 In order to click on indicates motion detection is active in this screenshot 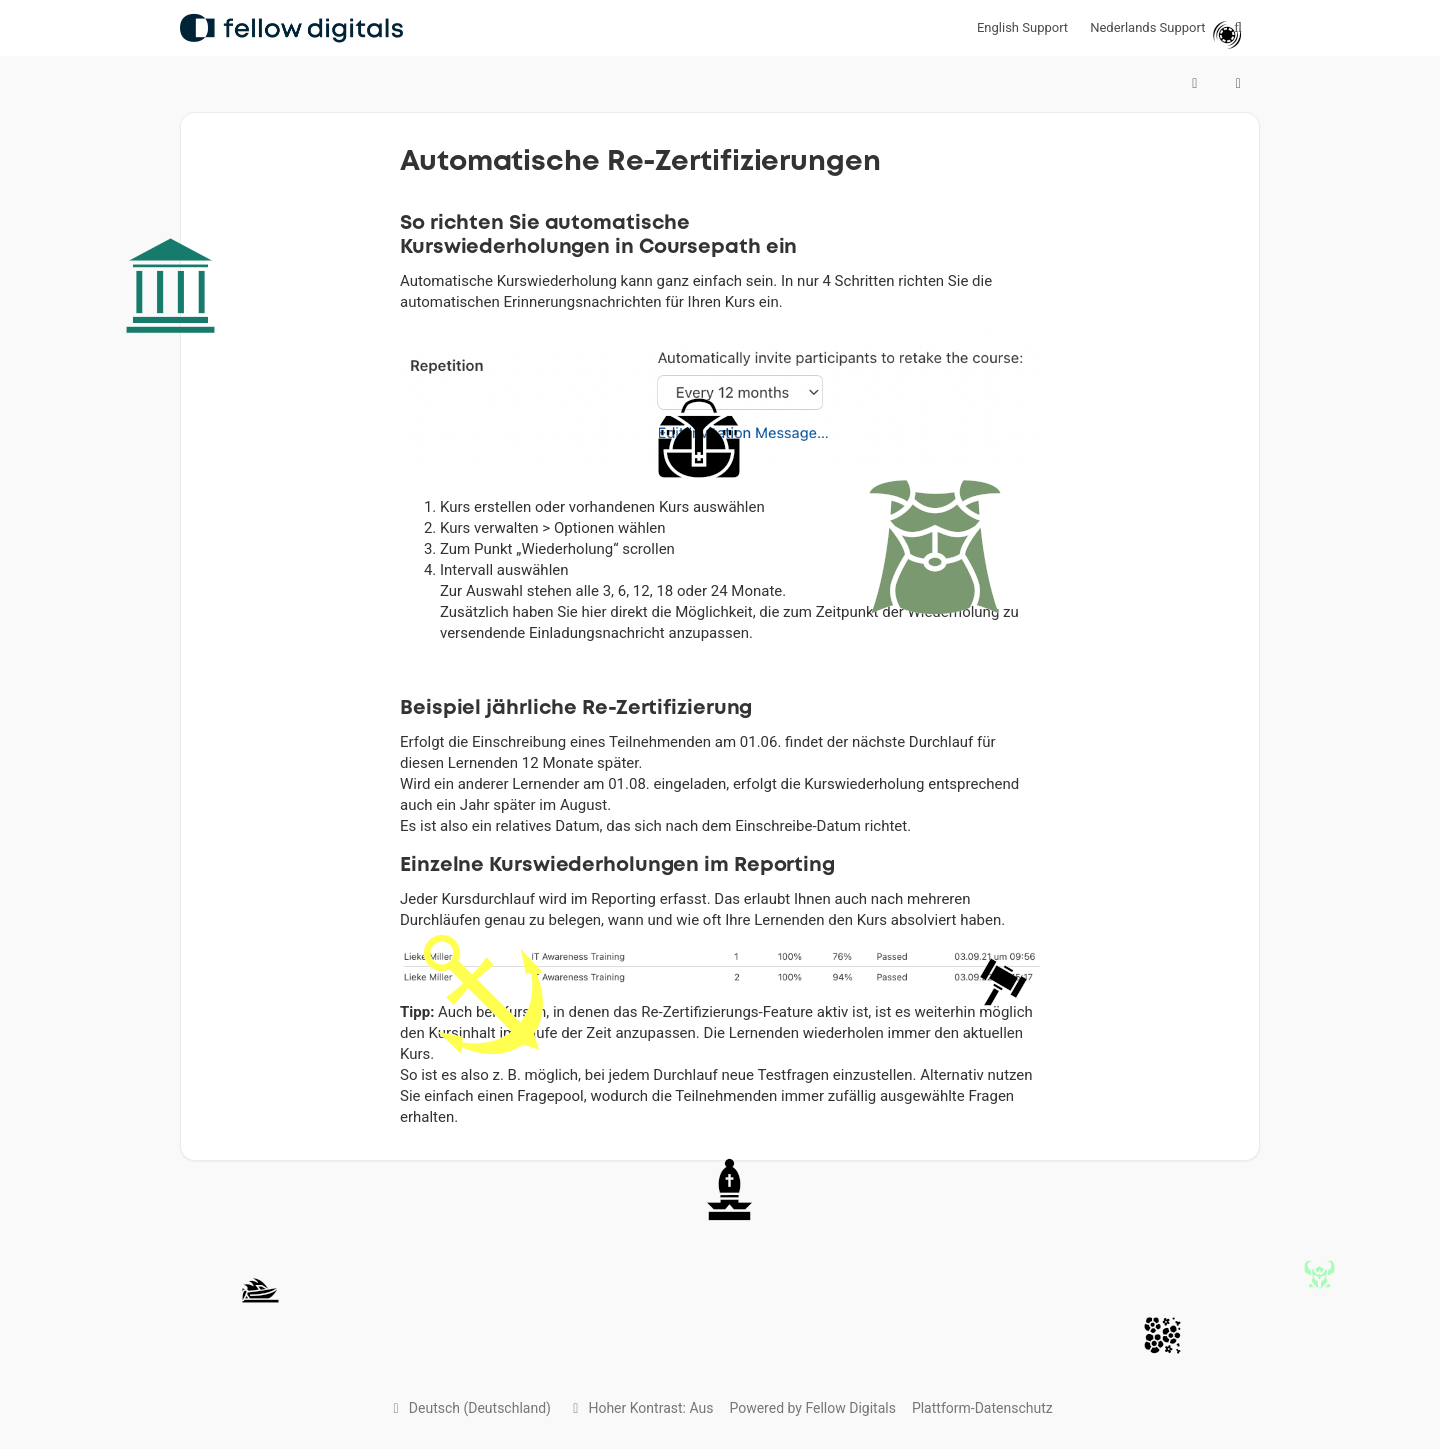, I will do `click(1227, 35)`.